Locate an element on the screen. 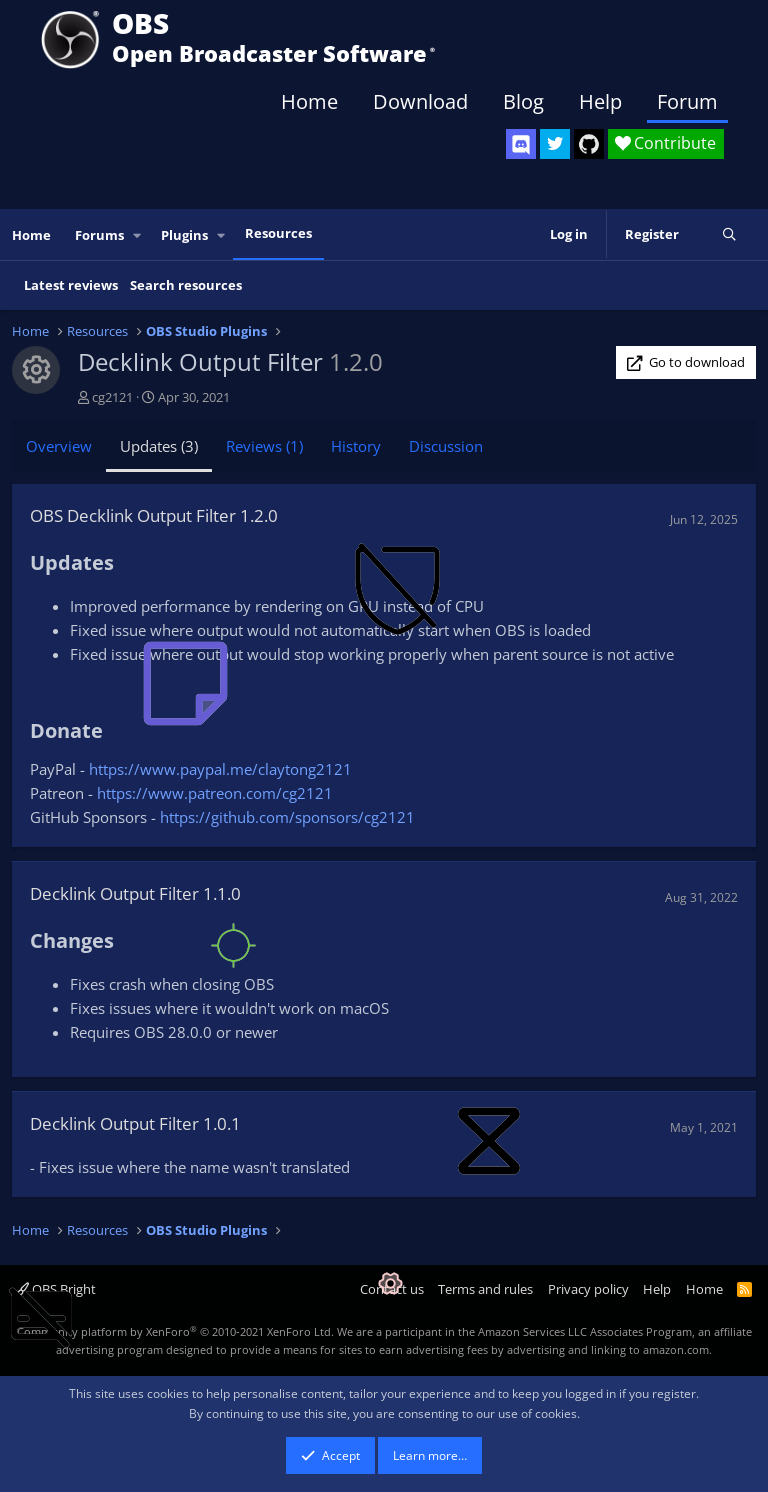 Image resolution: width=768 pixels, height=1492 pixels. indicates loading or processing in progress is located at coordinates (489, 1141).